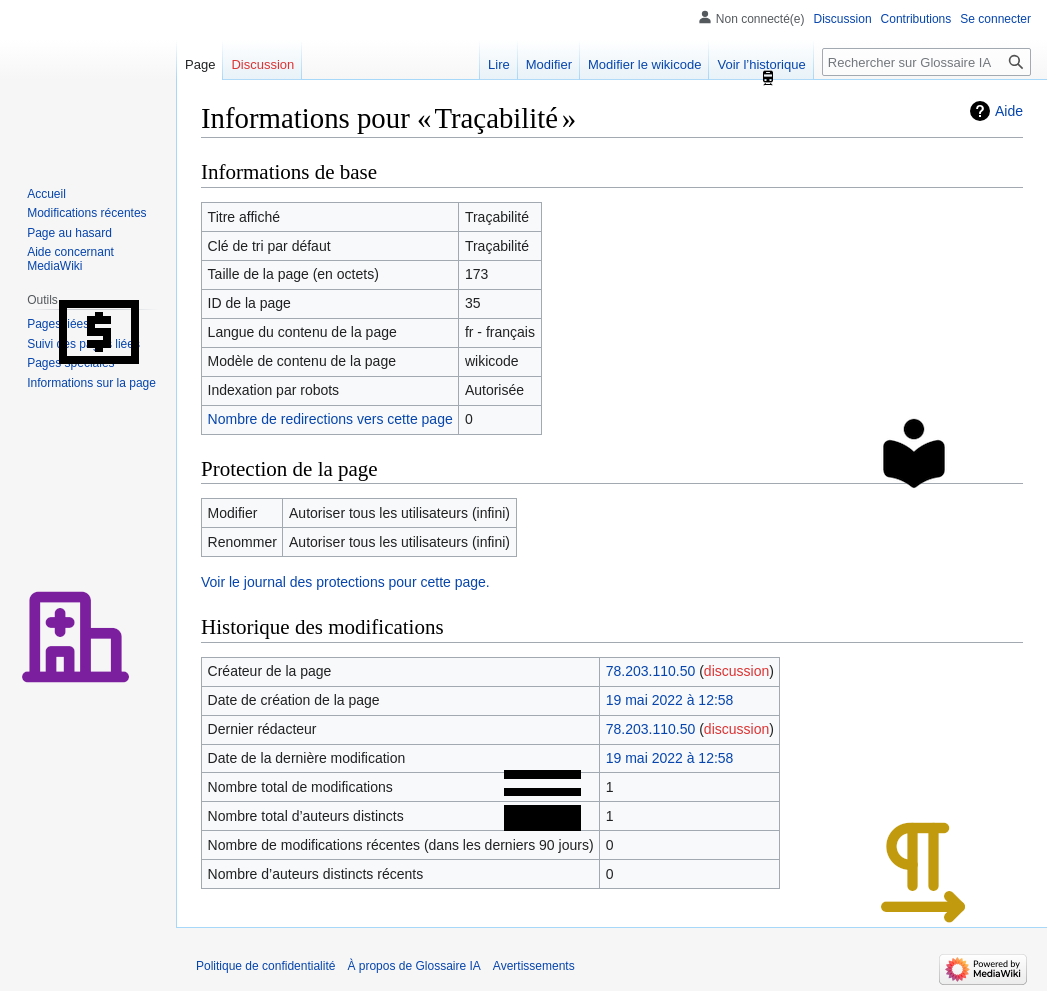 Image resolution: width=1047 pixels, height=991 pixels. I want to click on set text direction to left-to-right, so click(923, 870).